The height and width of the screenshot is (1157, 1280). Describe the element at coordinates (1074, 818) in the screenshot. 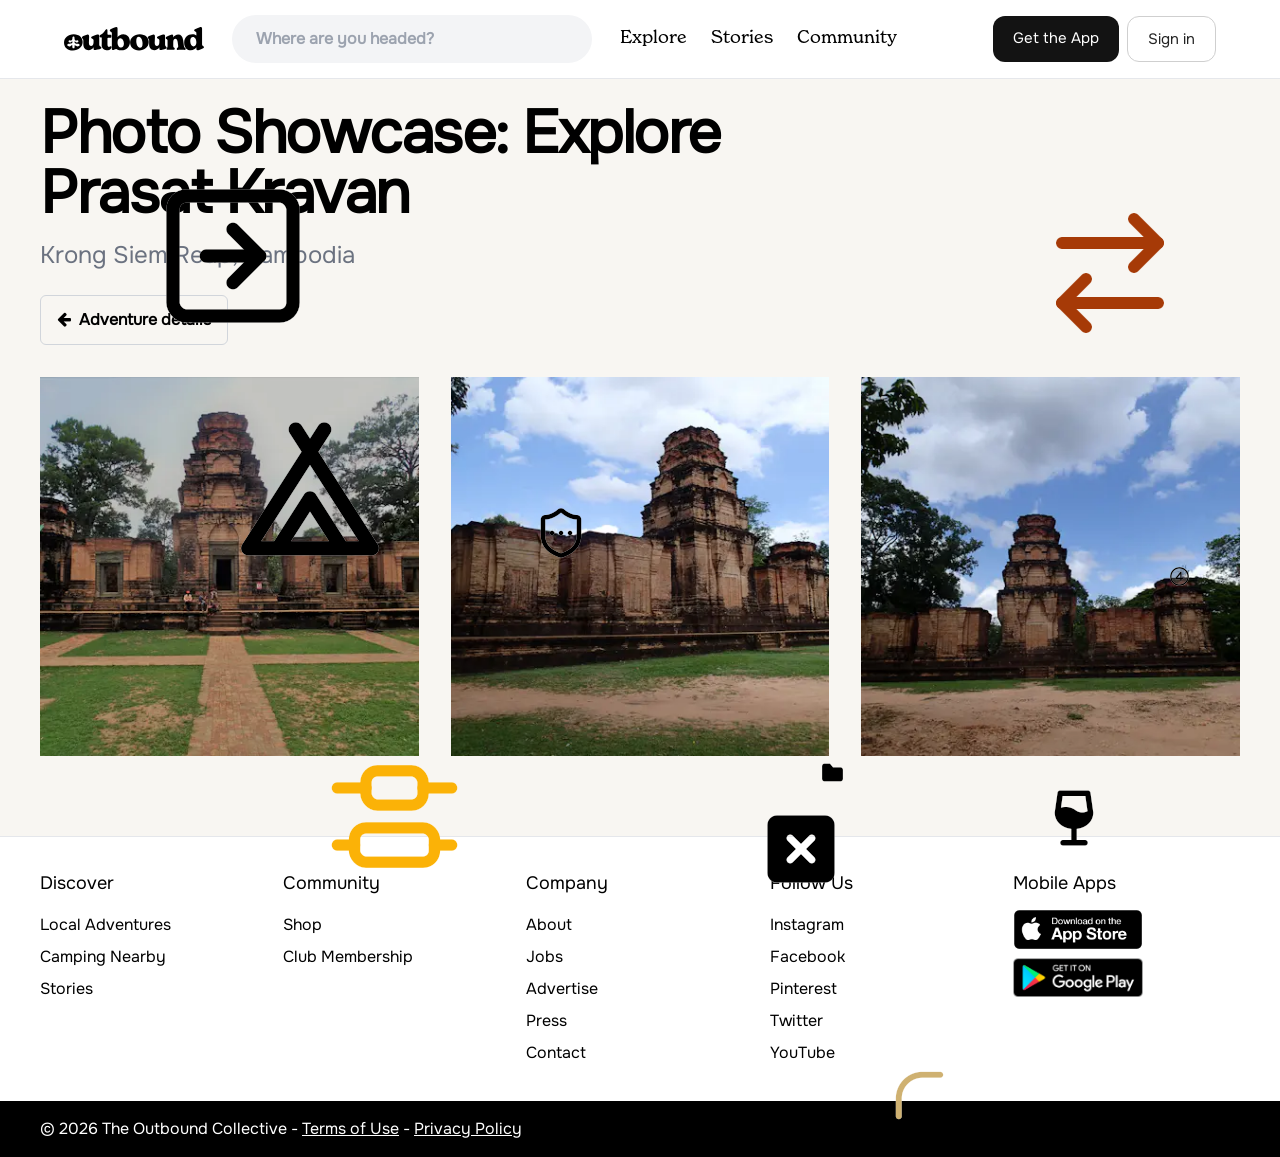

I see `indicates a full drink or beverage status` at that location.